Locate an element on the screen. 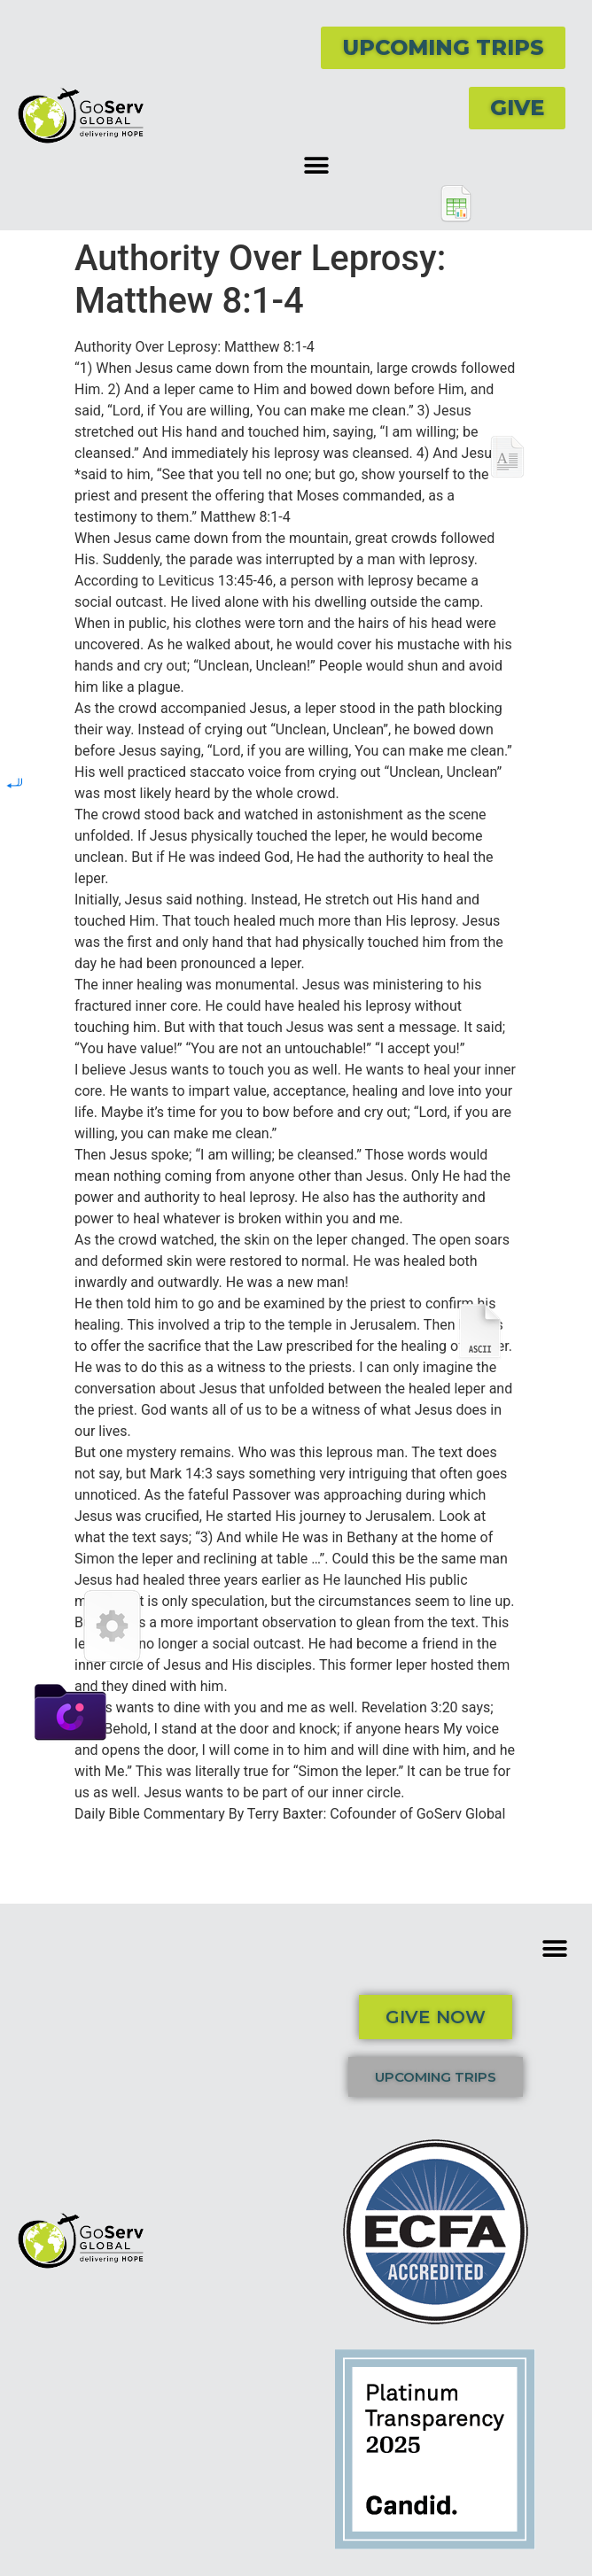  a rich text or formatted document file is located at coordinates (507, 456).